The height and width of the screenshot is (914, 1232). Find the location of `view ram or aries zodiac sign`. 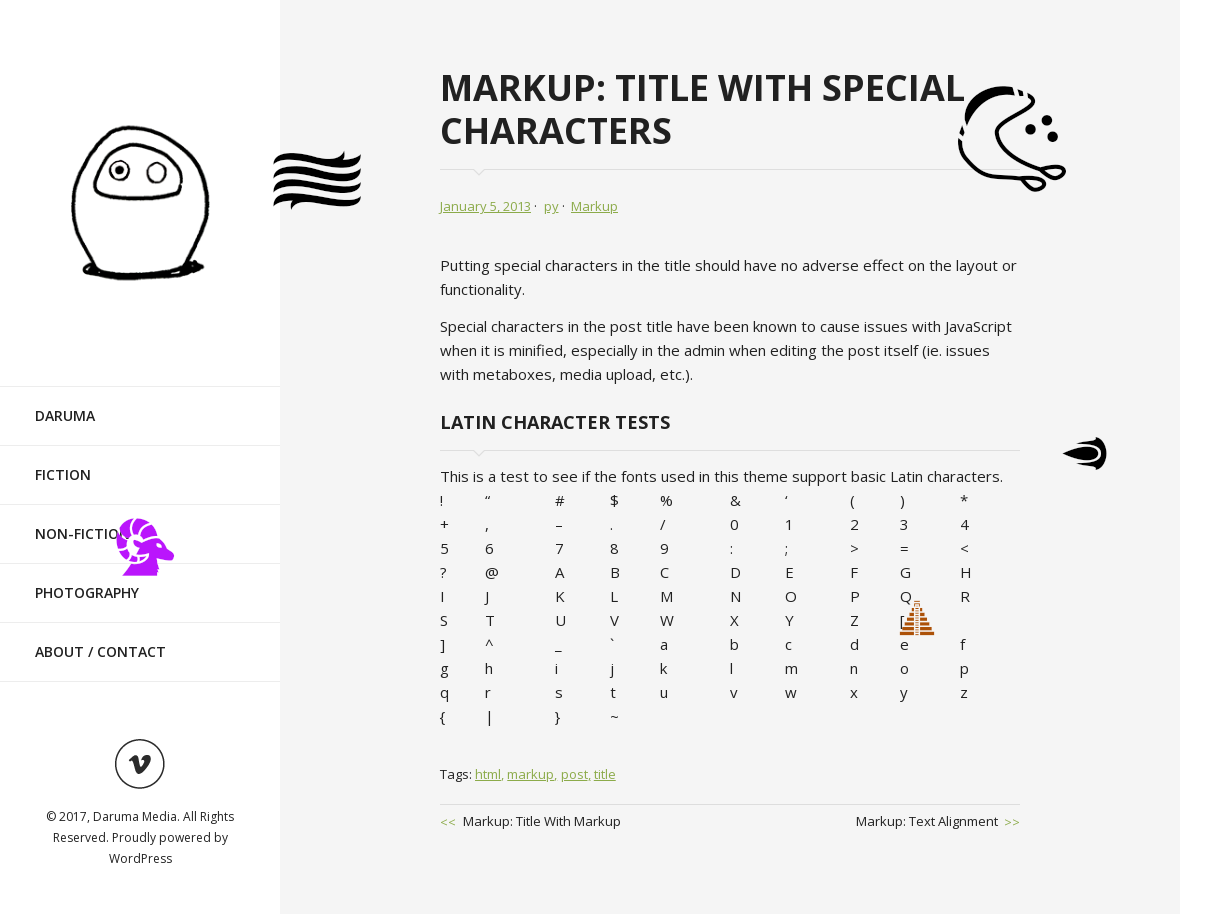

view ram or aries zodiac sign is located at coordinates (145, 547).